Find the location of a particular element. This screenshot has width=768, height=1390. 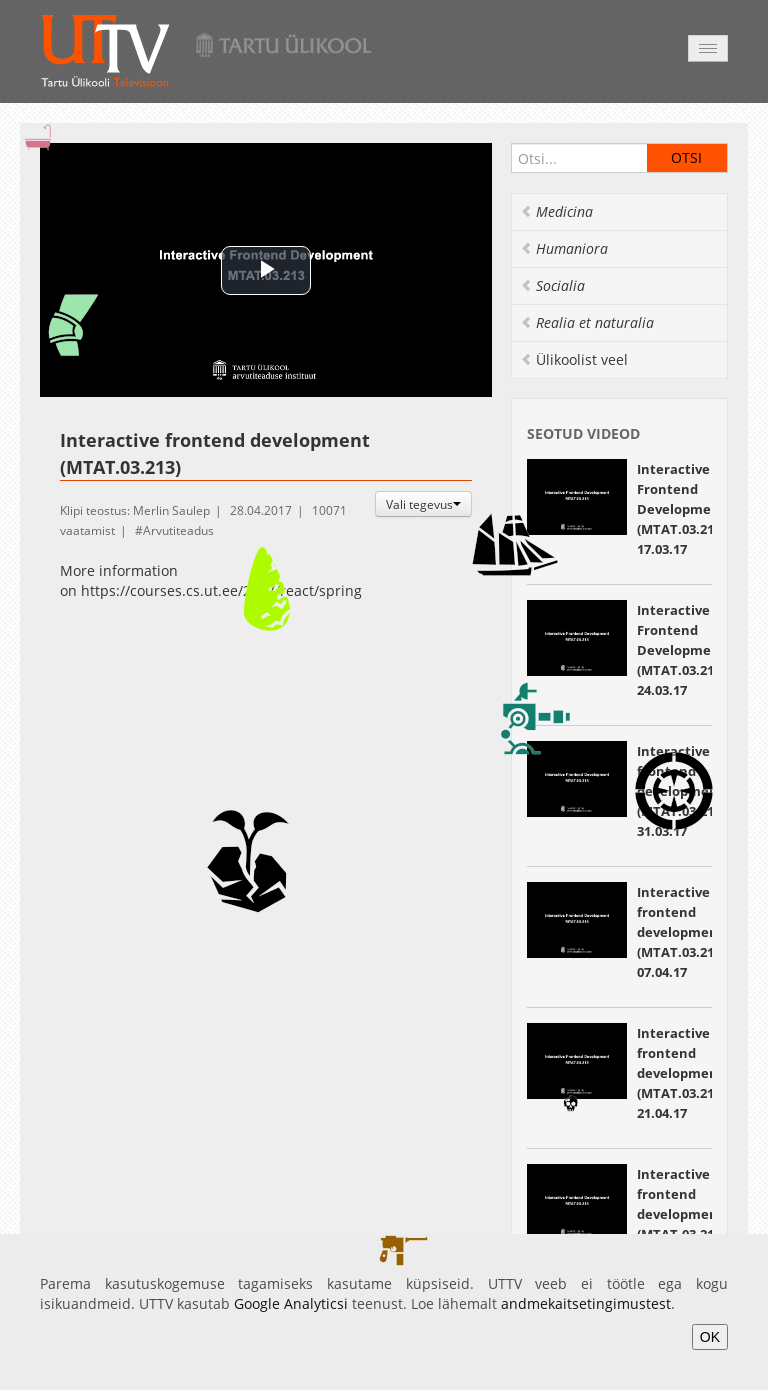

select weapon or firearm in game inventory is located at coordinates (403, 1250).